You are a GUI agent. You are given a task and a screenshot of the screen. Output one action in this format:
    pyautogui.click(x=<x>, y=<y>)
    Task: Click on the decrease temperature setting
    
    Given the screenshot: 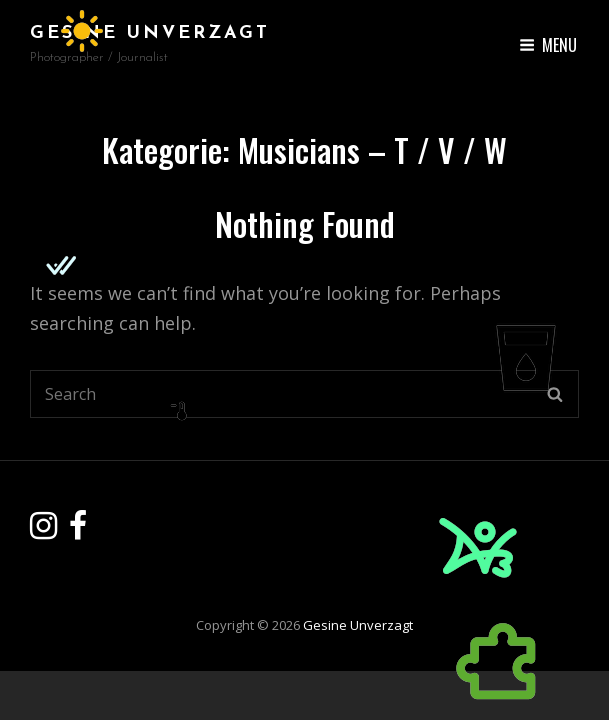 What is the action you would take?
    pyautogui.click(x=180, y=411)
    